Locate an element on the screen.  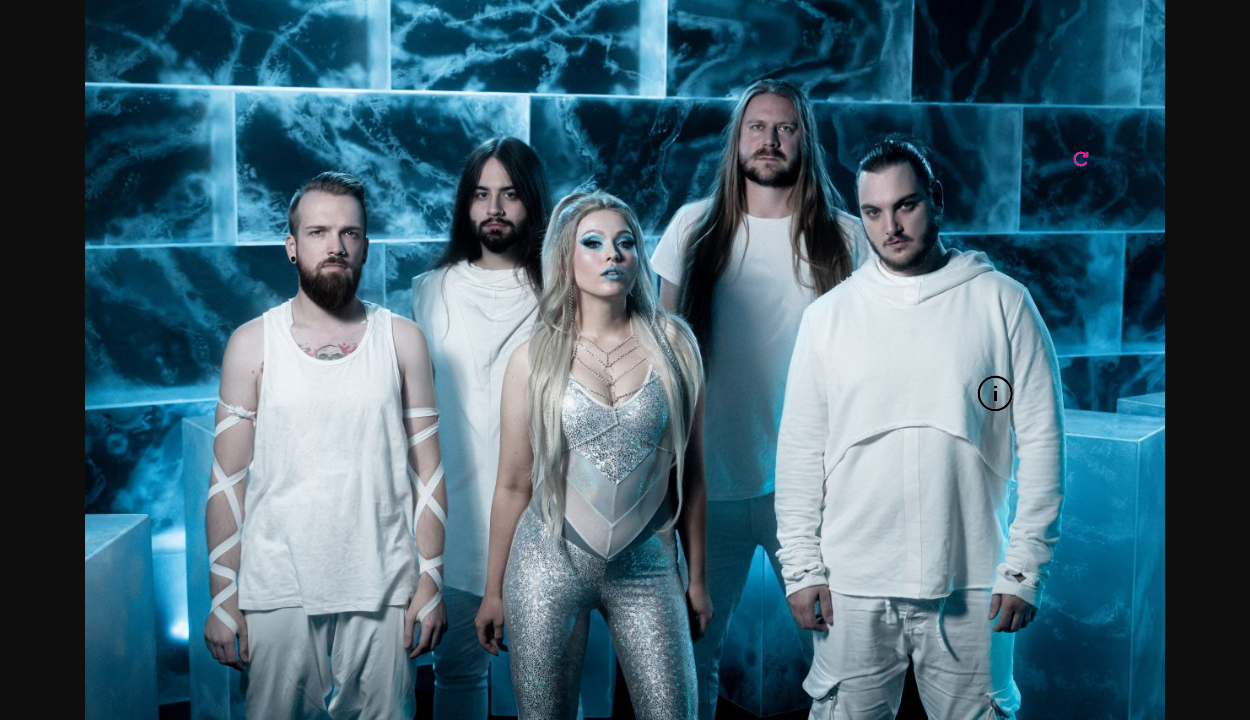
redo the last action is located at coordinates (1081, 159).